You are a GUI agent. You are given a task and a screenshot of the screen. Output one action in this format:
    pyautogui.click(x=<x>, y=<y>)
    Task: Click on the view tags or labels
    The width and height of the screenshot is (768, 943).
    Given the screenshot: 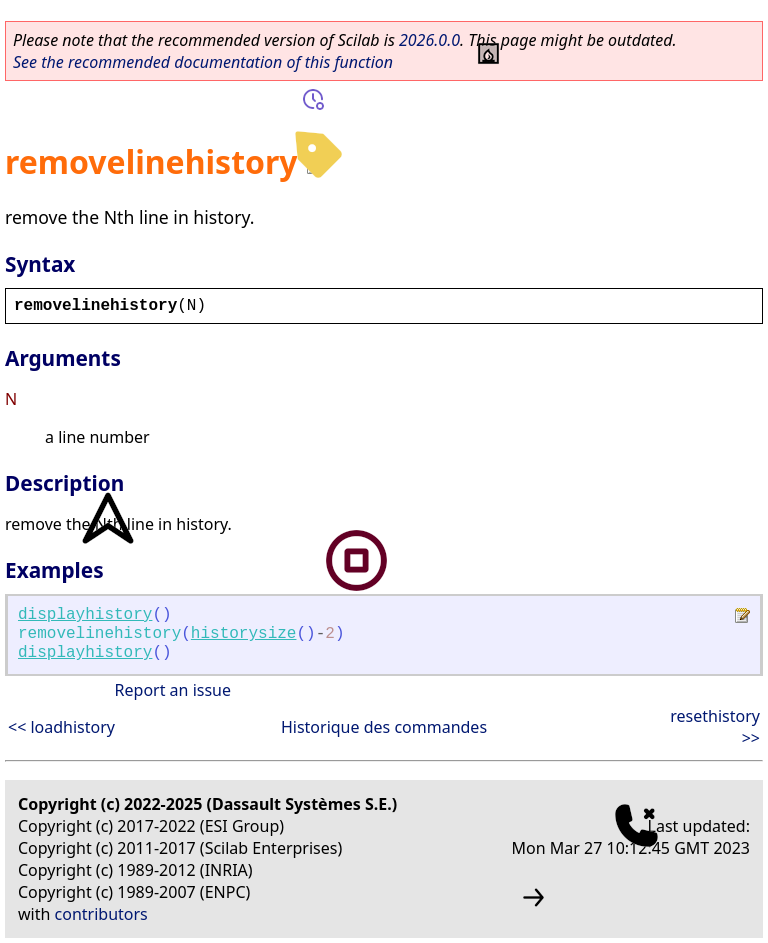 What is the action you would take?
    pyautogui.click(x=316, y=152)
    